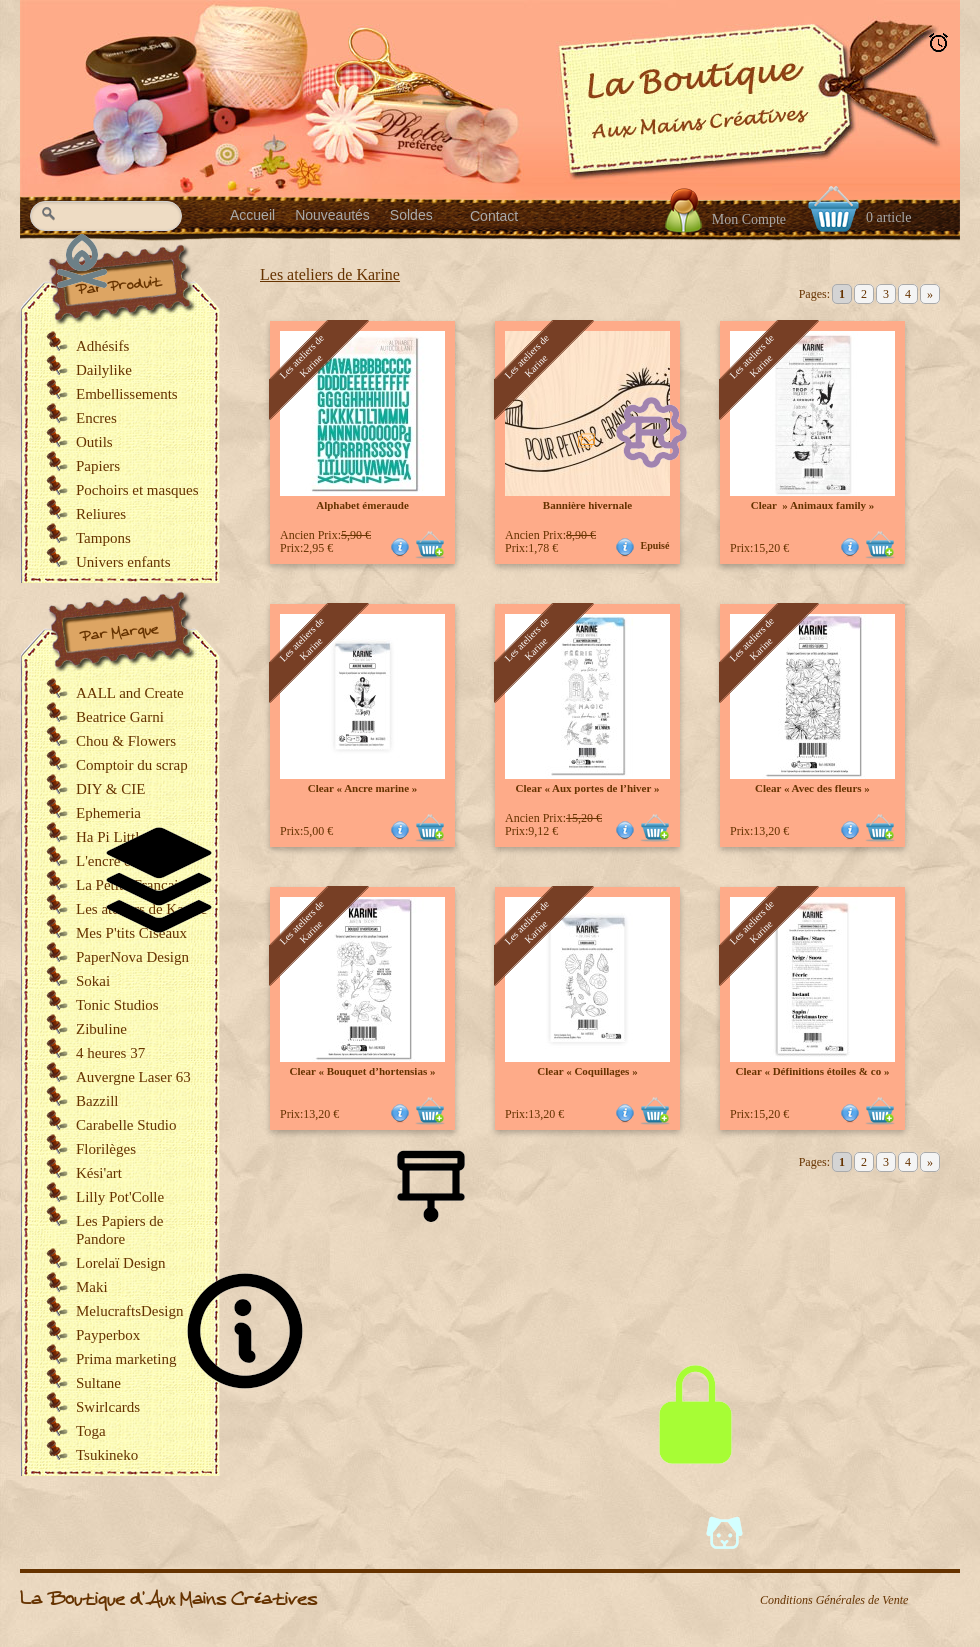 The image size is (980, 1647). Describe the element at coordinates (651, 432) in the screenshot. I see `rust programming language logo` at that location.